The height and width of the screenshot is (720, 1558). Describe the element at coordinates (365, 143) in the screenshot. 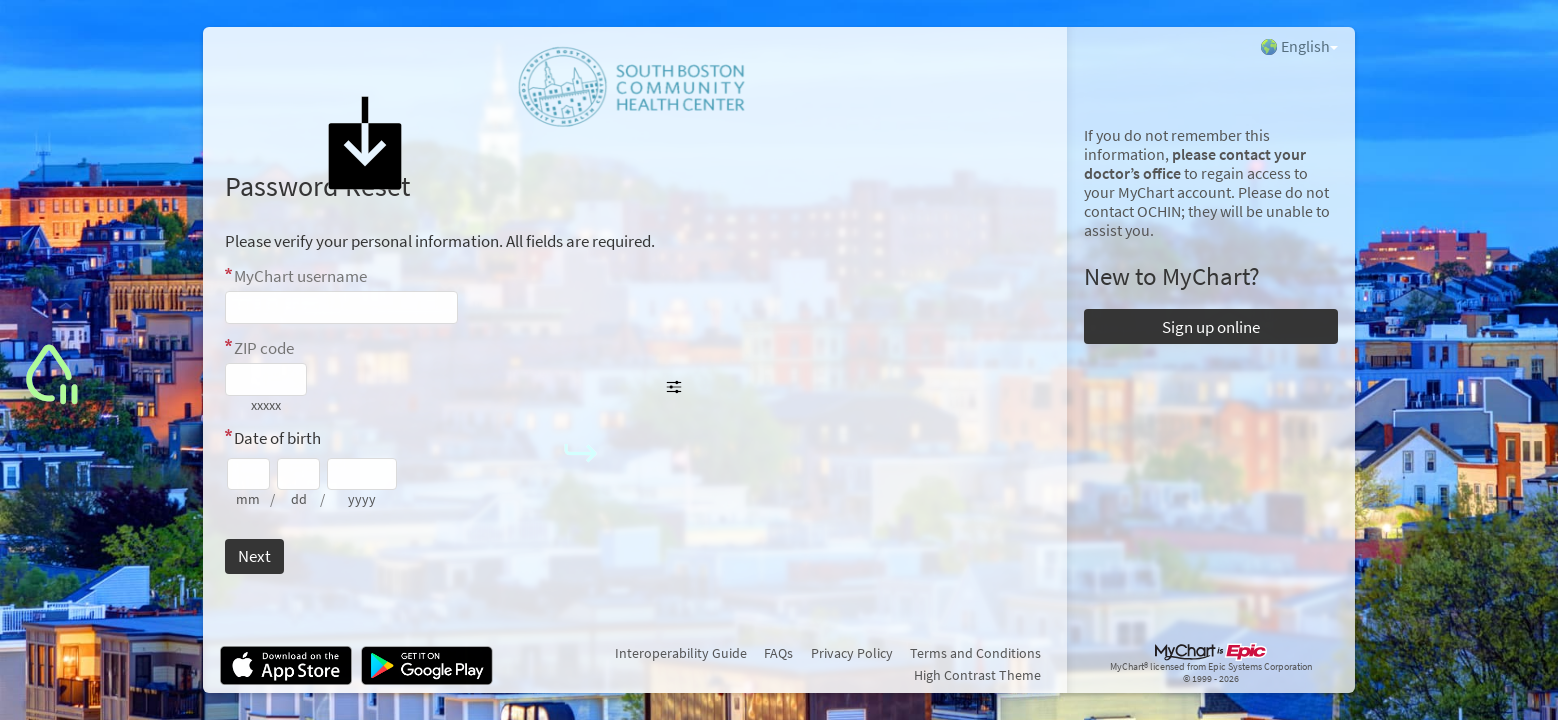

I see `download a file to your device` at that location.